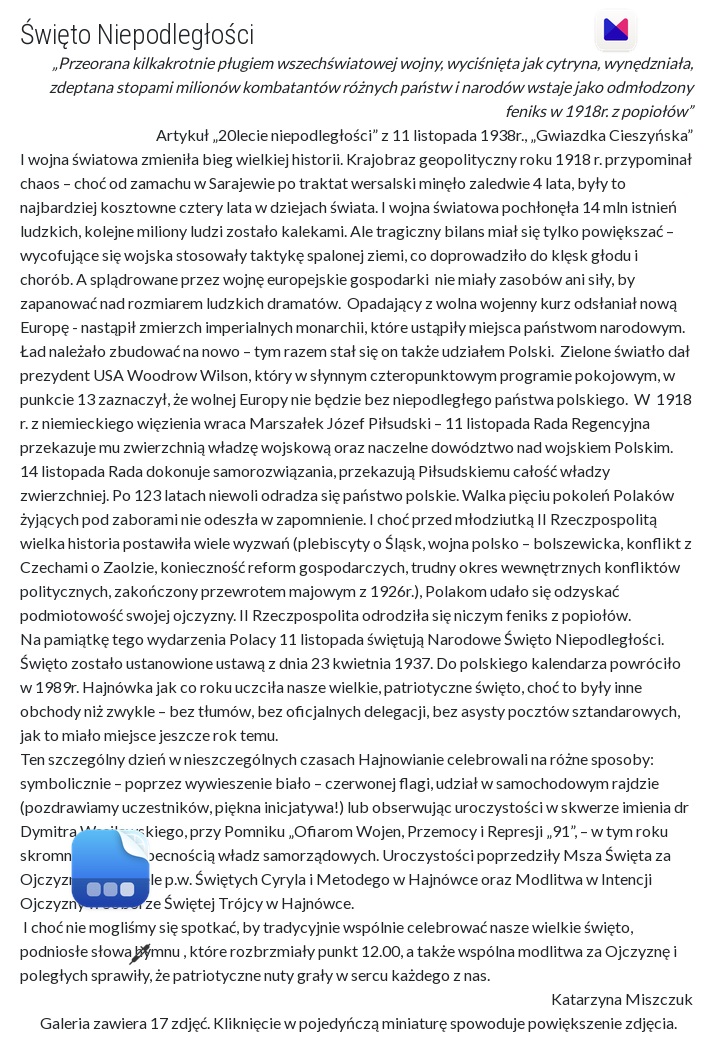 This screenshot has height=1055, width=713. What do you see at coordinates (110, 868) in the screenshot?
I see `access system tray settings and background applications` at bounding box center [110, 868].